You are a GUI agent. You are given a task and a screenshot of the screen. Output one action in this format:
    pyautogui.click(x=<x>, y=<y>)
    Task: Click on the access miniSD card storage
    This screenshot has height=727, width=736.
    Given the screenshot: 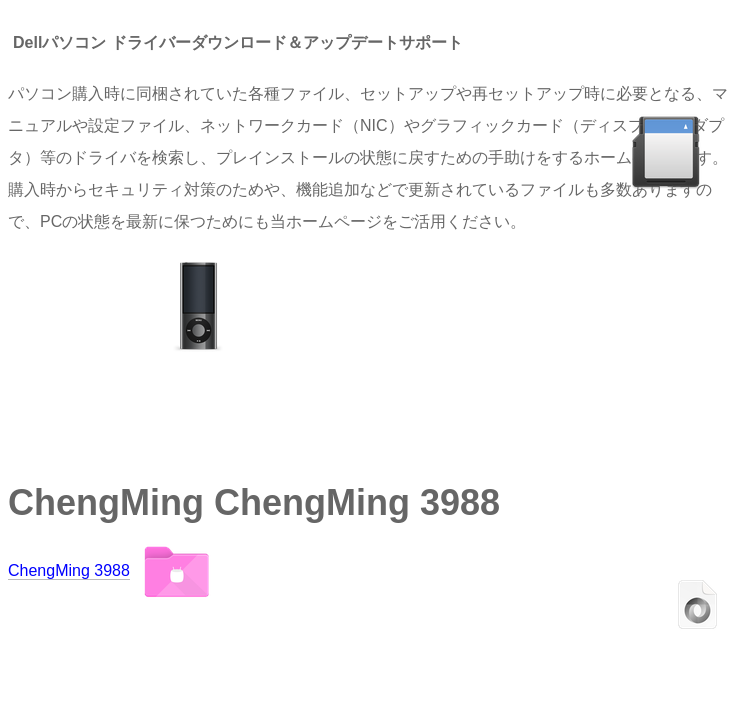 What is the action you would take?
    pyautogui.click(x=666, y=151)
    